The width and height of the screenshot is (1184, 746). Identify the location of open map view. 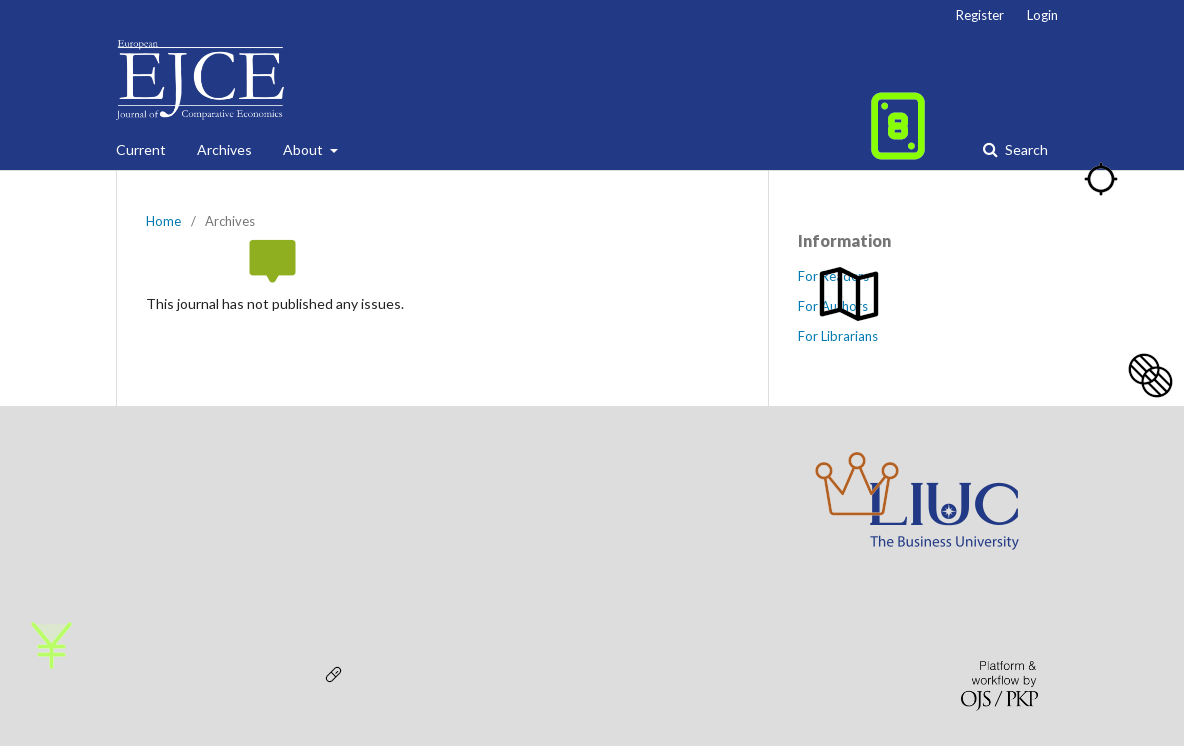
(849, 294).